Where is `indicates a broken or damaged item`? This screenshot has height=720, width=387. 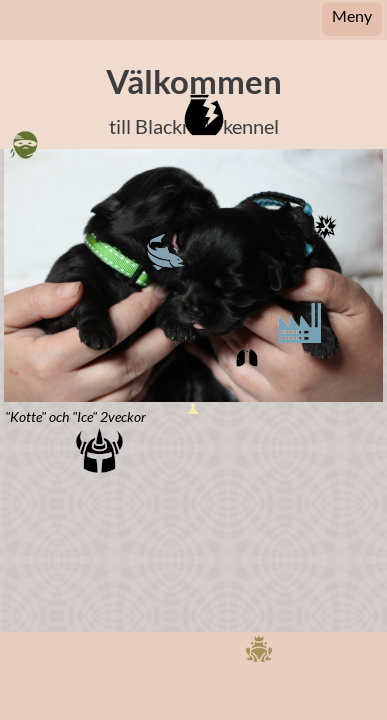 indicates a broken or damaged item is located at coordinates (204, 115).